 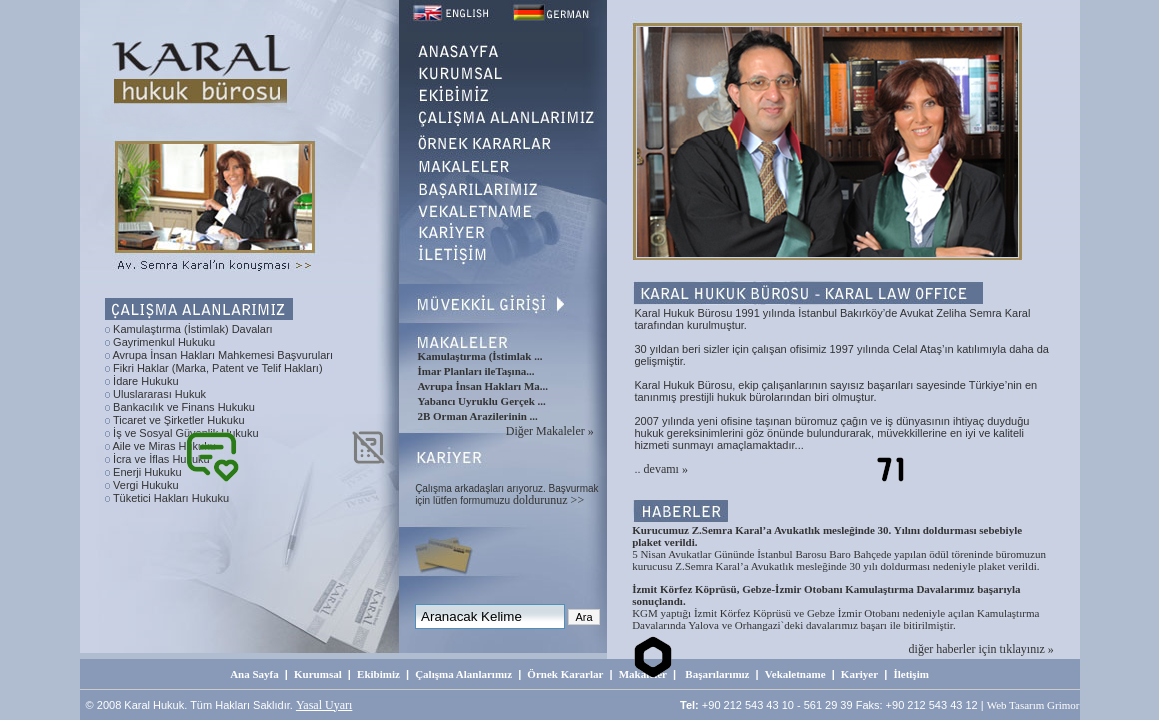 What do you see at coordinates (211, 454) in the screenshot?
I see `view liked or favorited messages` at bounding box center [211, 454].